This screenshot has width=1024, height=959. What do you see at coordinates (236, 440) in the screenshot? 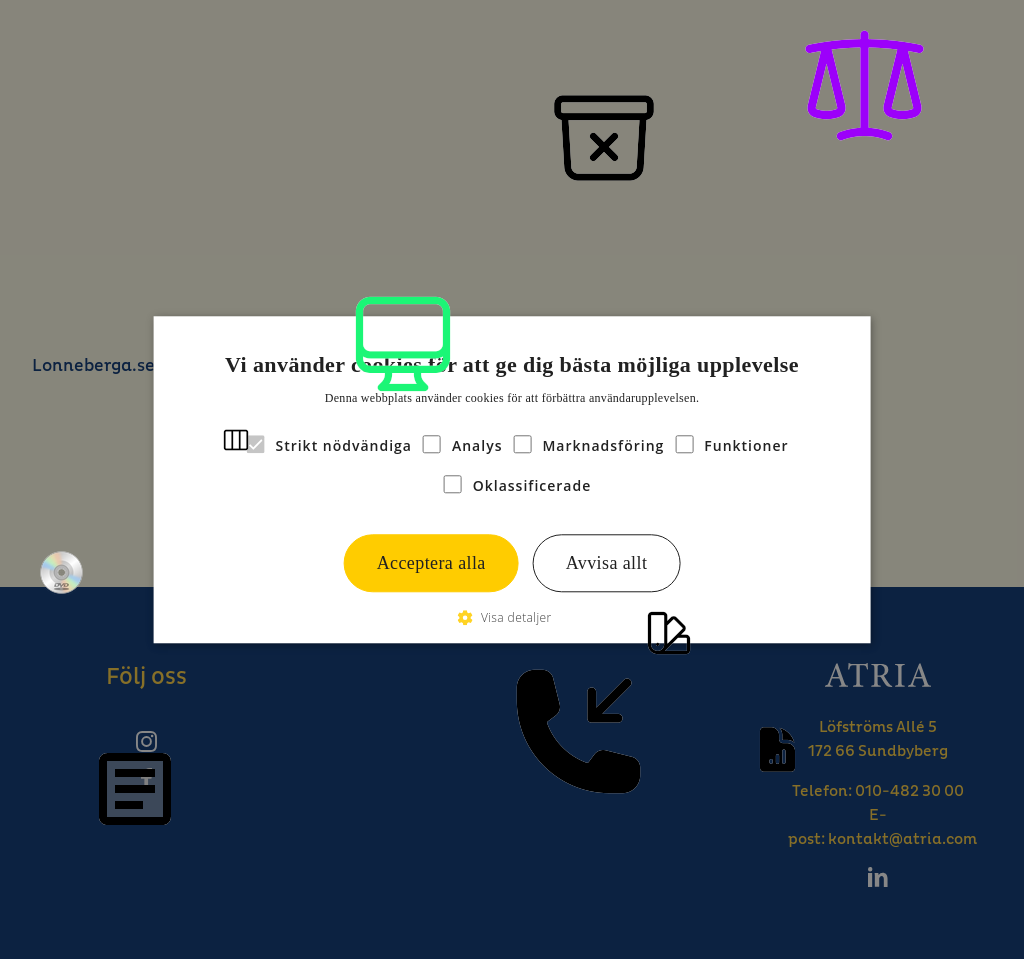
I see `switch to column view layout` at bounding box center [236, 440].